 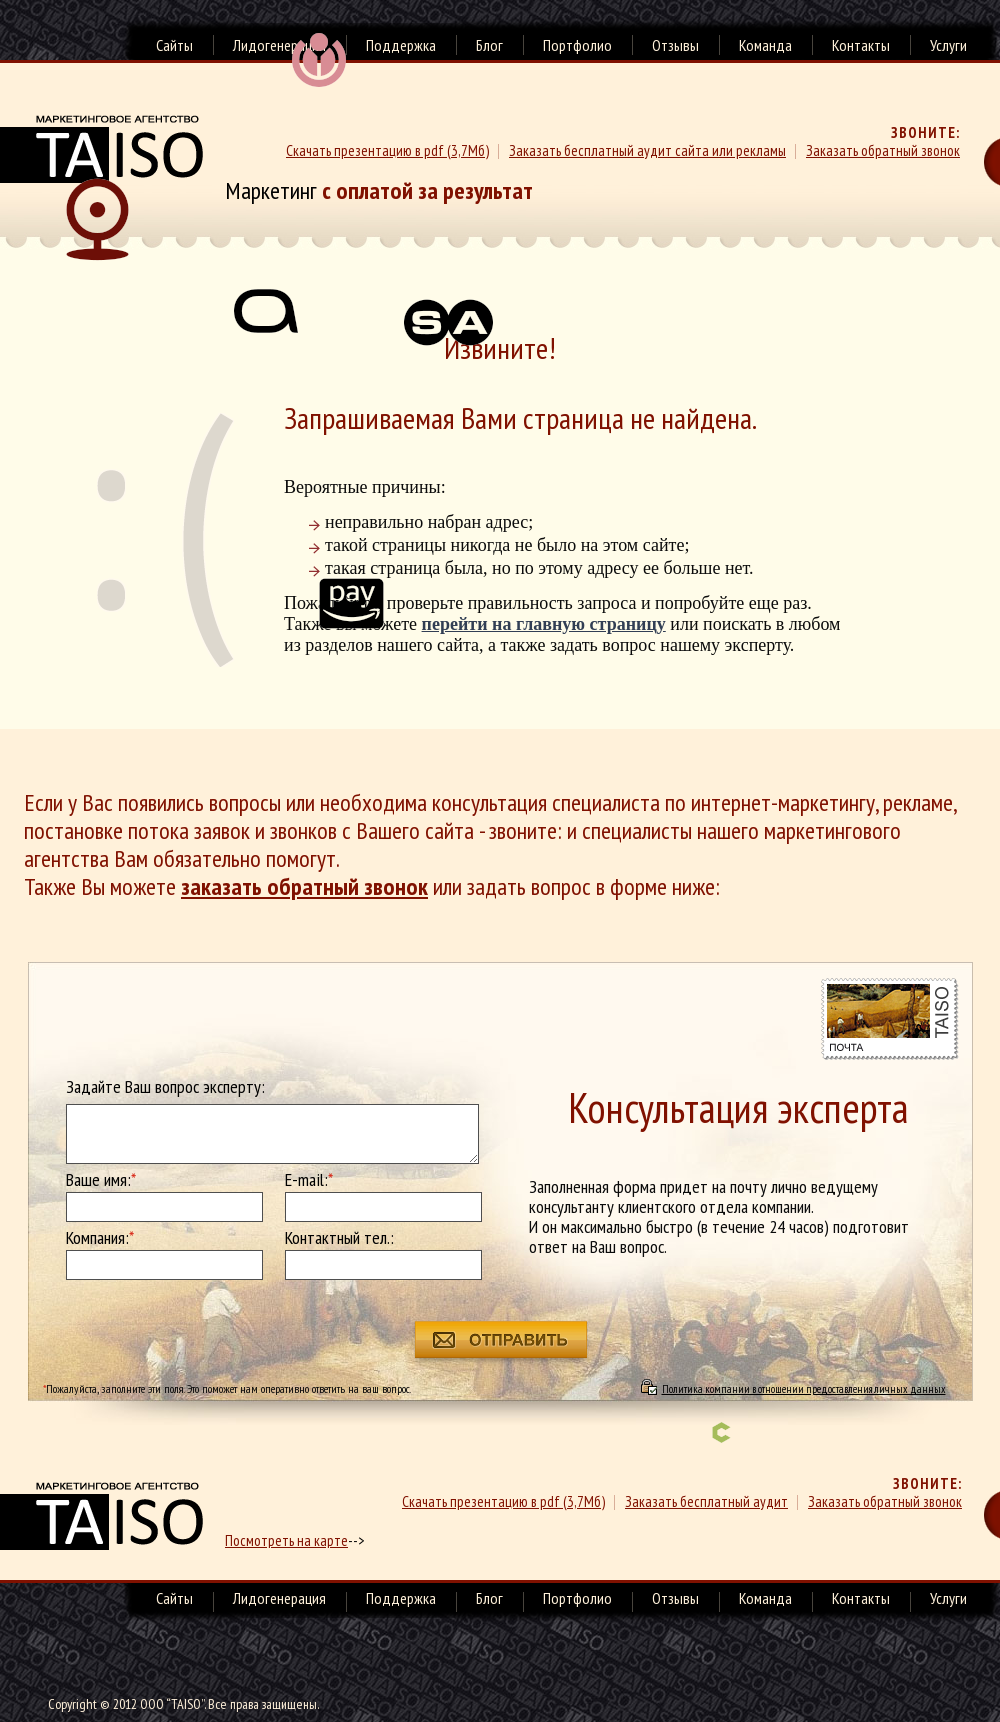 What do you see at coordinates (319, 60) in the screenshot?
I see `visit the Wikimedia Foundation website` at bounding box center [319, 60].